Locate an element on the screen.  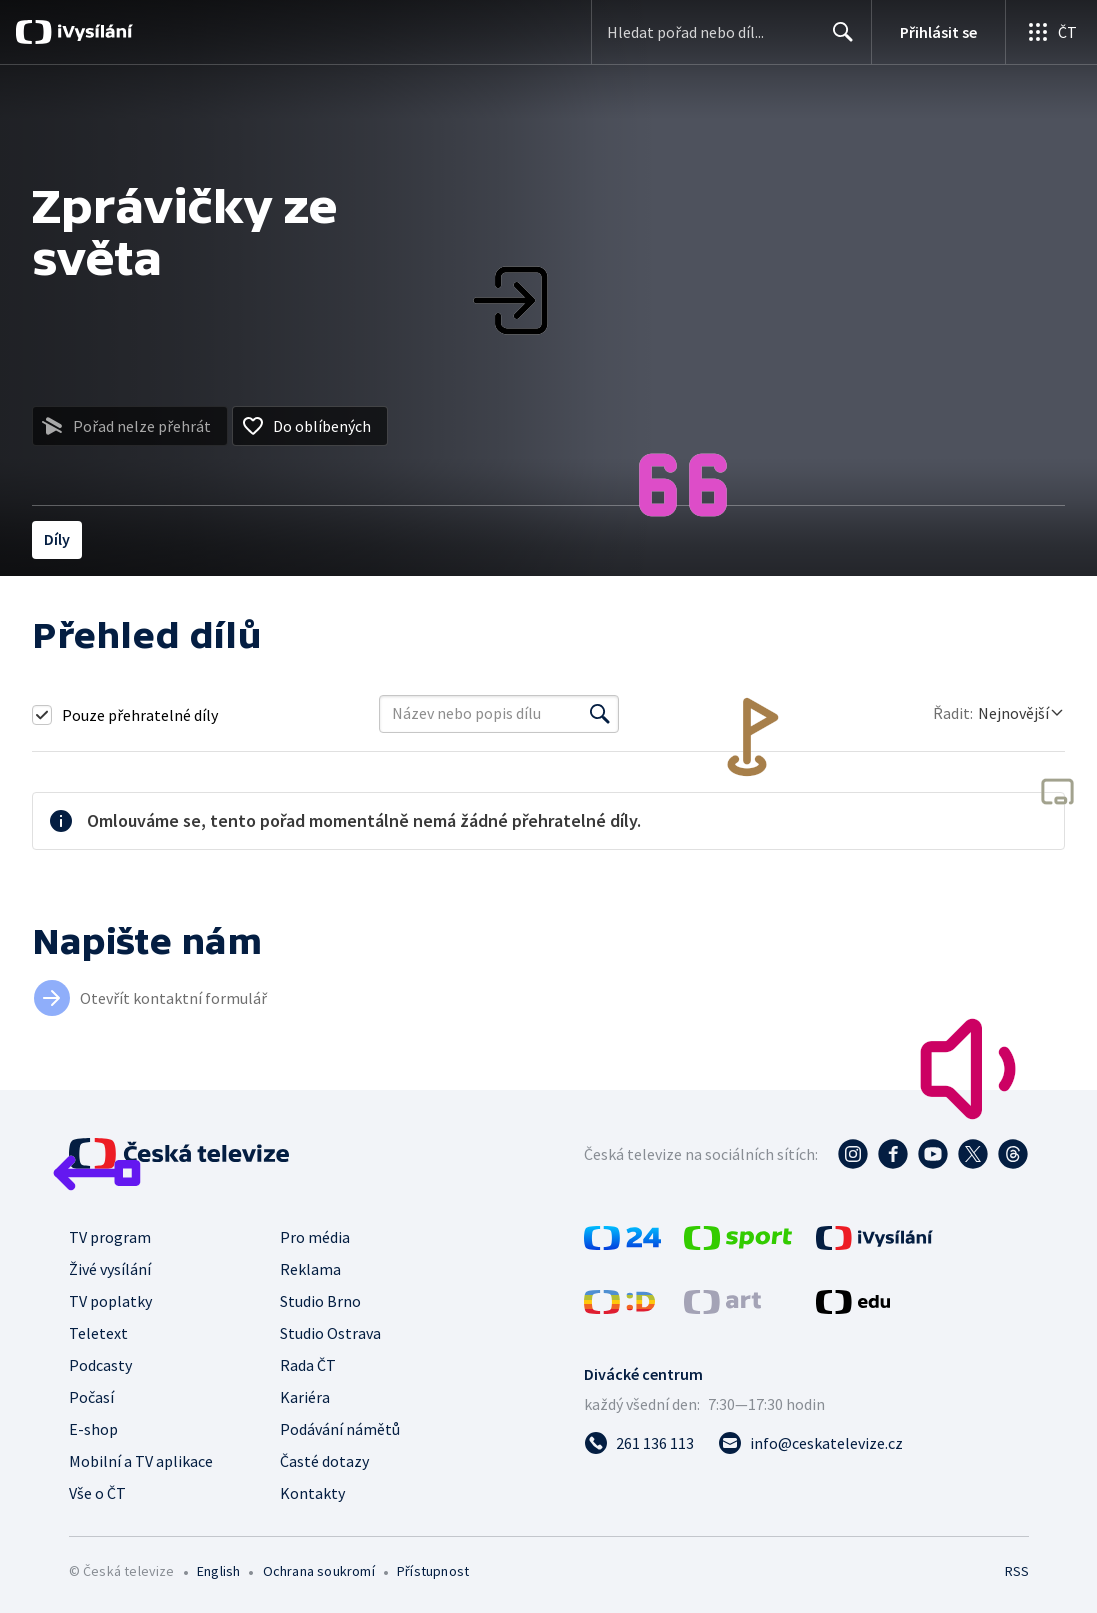
indicates item number 66 in a list or sequence is located at coordinates (683, 485).